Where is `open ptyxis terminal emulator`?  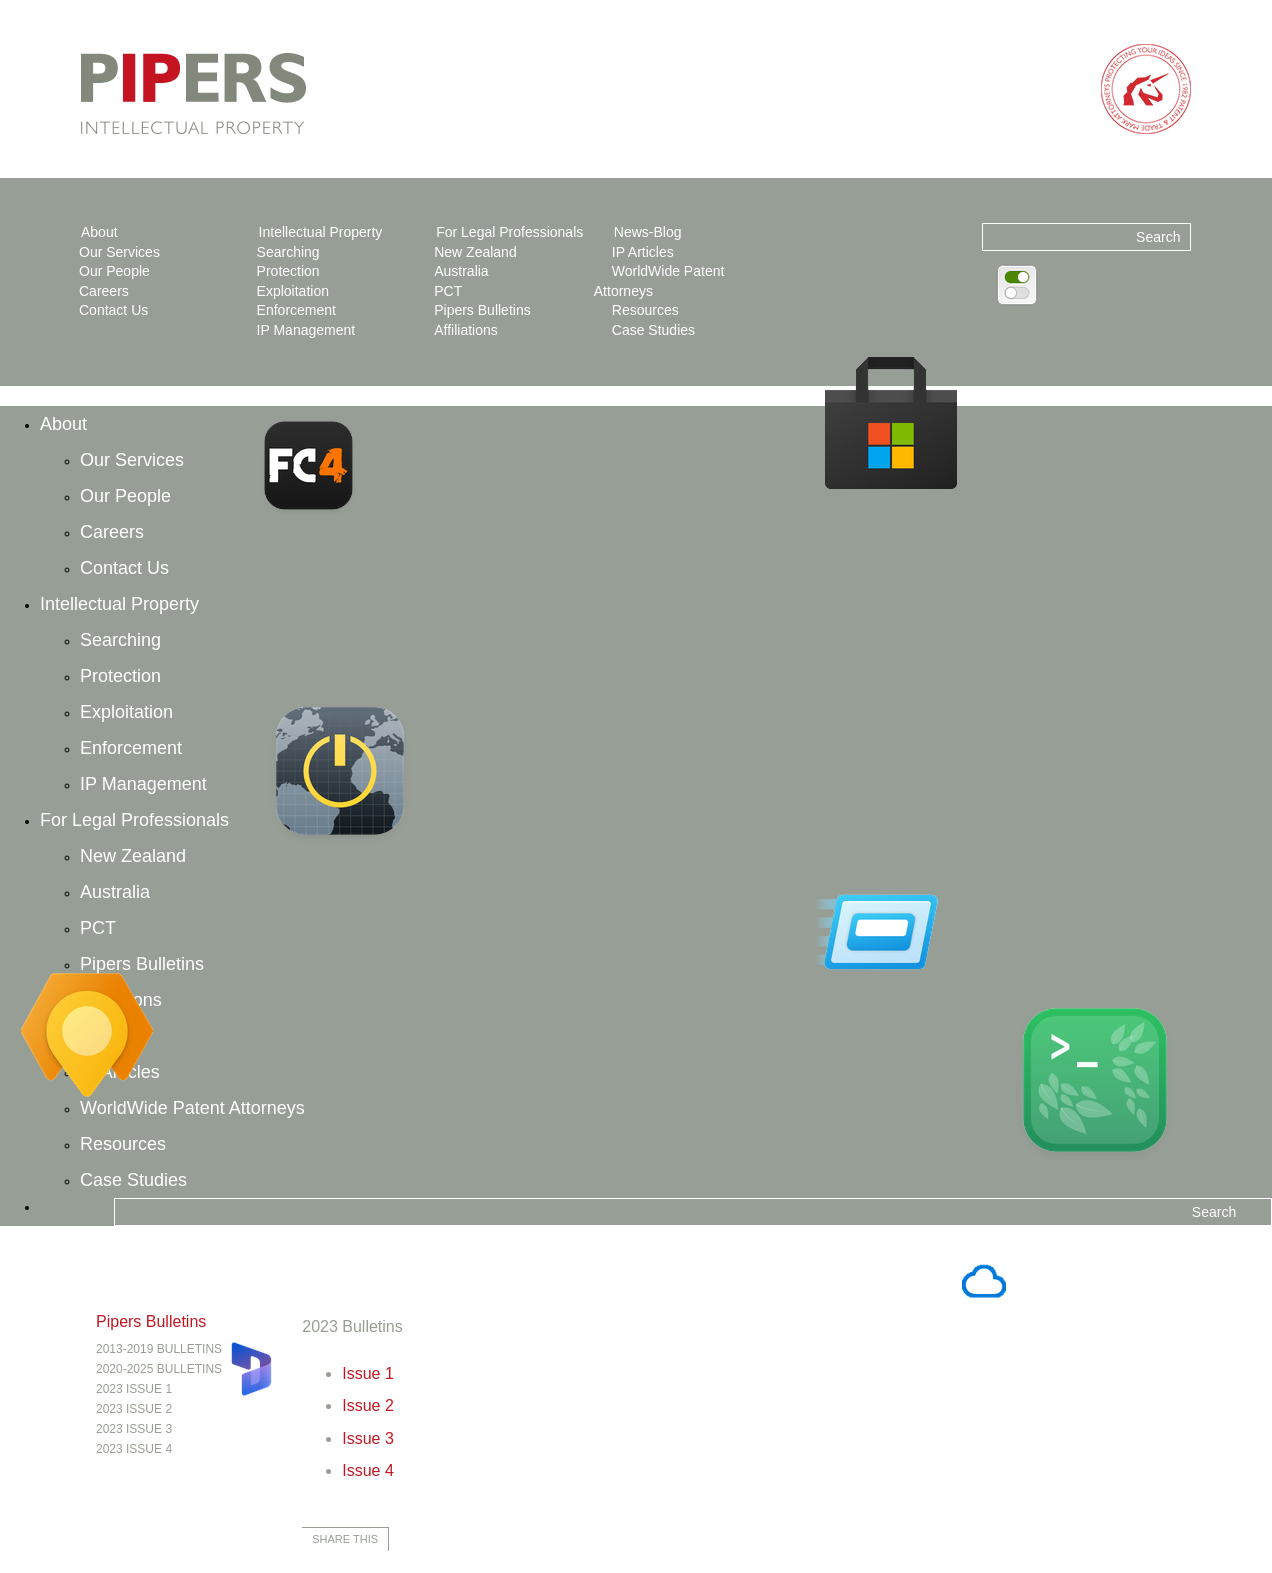 open ptyxis terminal emulator is located at coordinates (1095, 1080).